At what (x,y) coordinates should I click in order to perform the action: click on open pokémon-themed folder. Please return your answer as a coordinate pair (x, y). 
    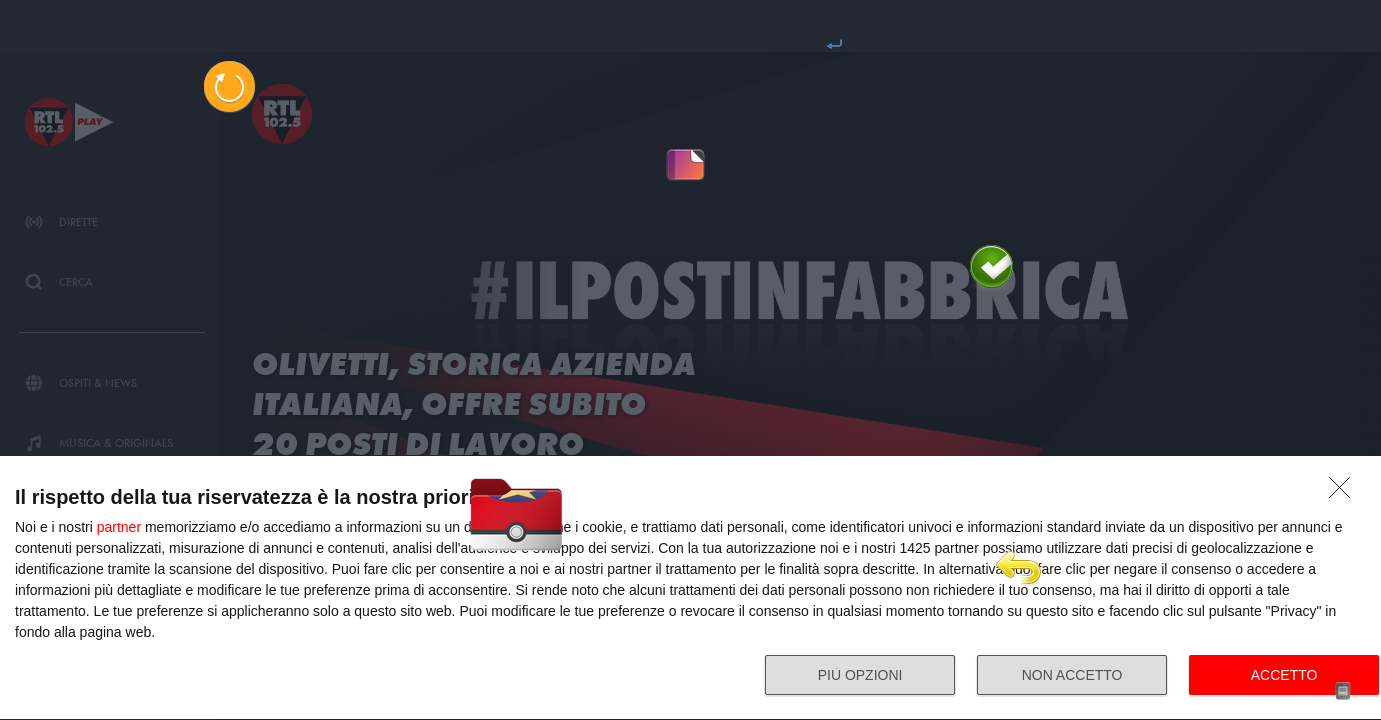
    Looking at the image, I should click on (516, 517).